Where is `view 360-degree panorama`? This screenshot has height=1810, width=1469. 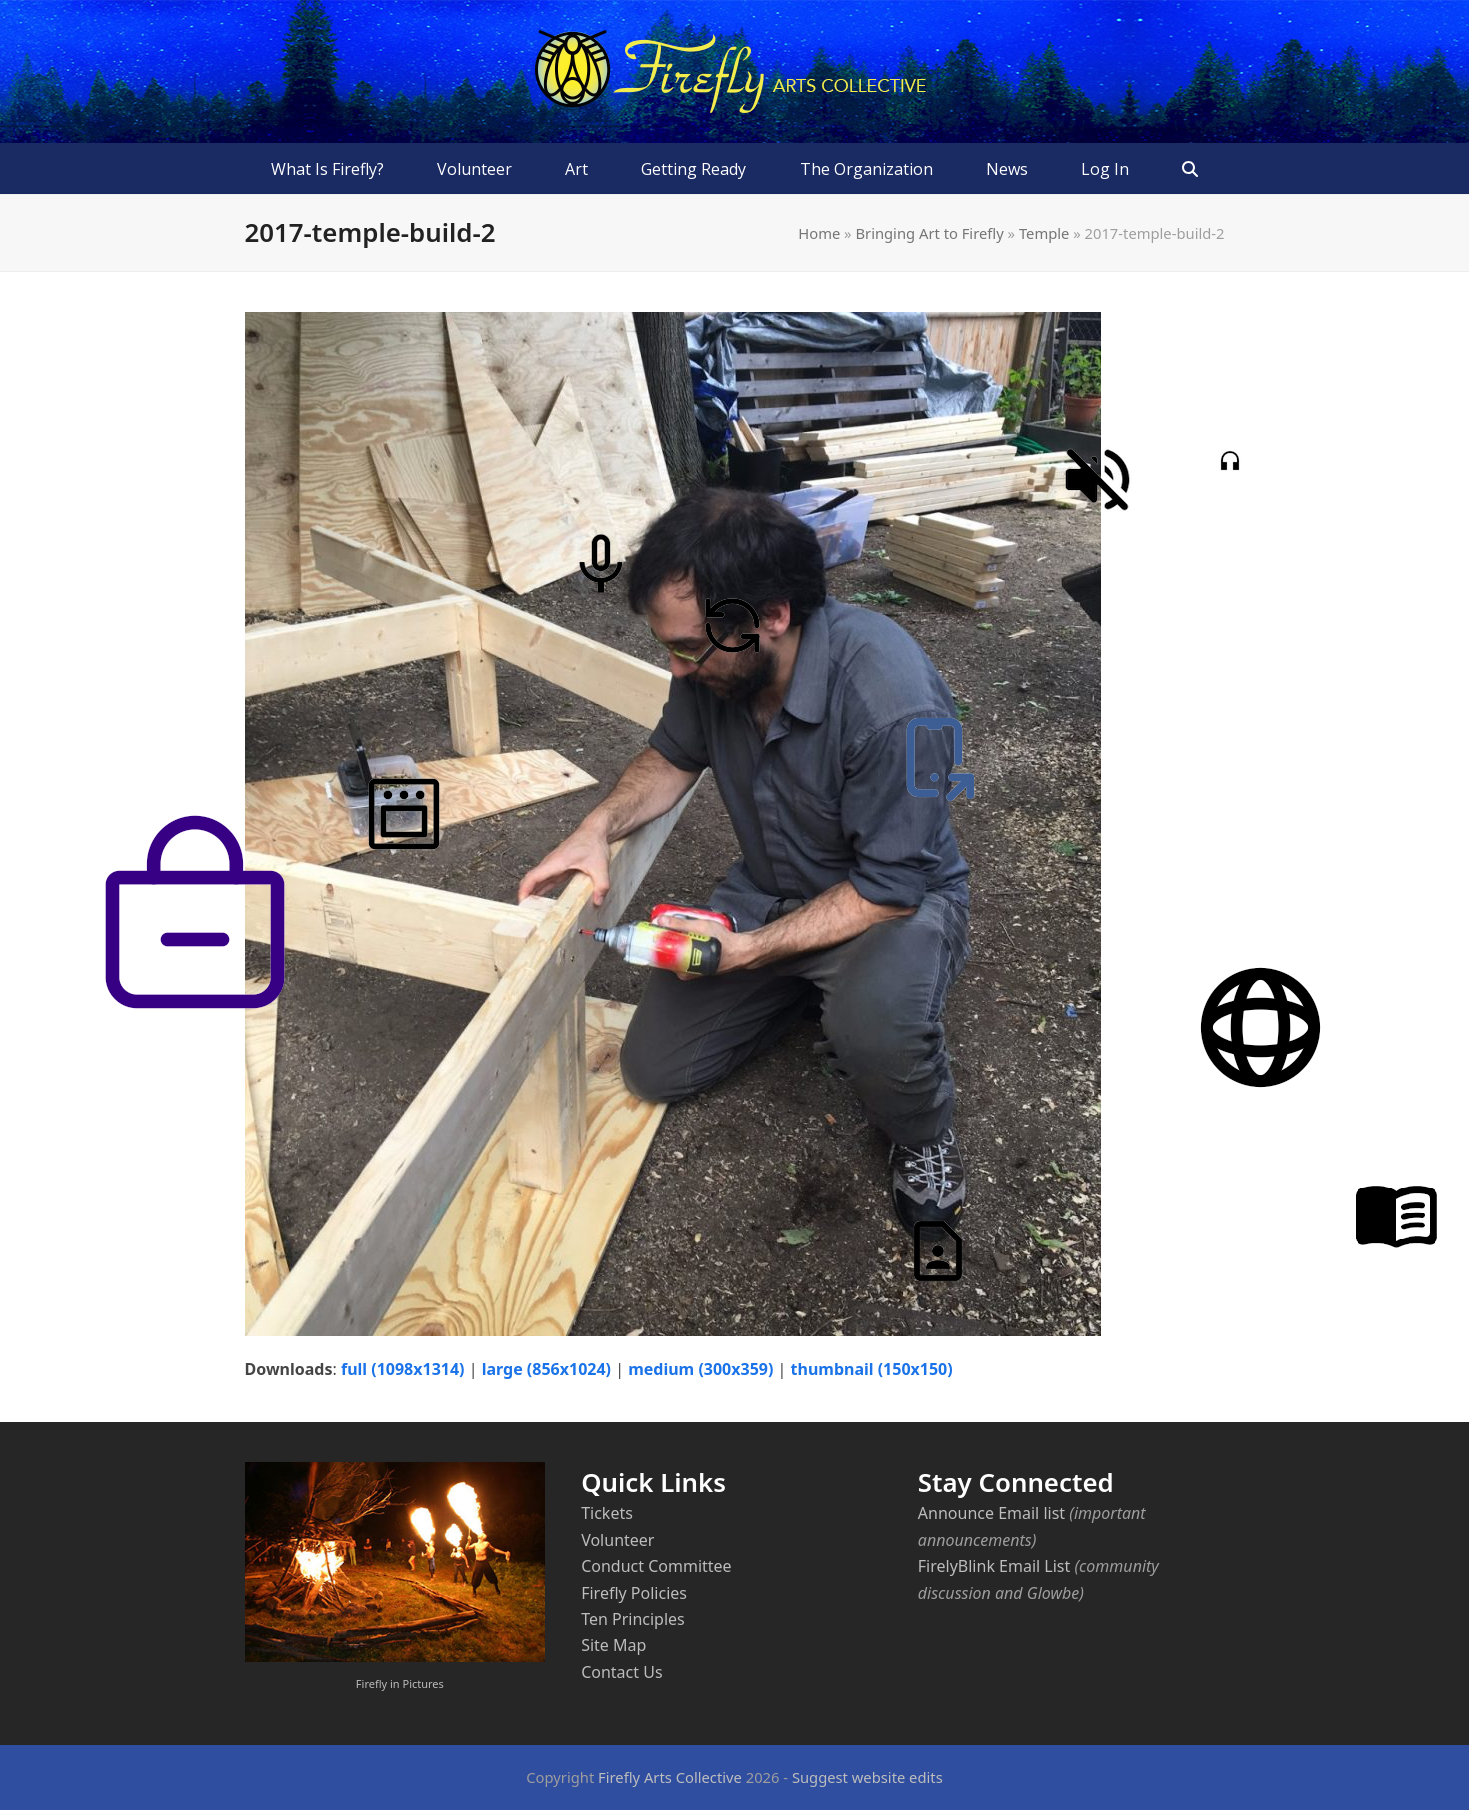 view 360-degree panorama is located at coordinates (1260, 1027).